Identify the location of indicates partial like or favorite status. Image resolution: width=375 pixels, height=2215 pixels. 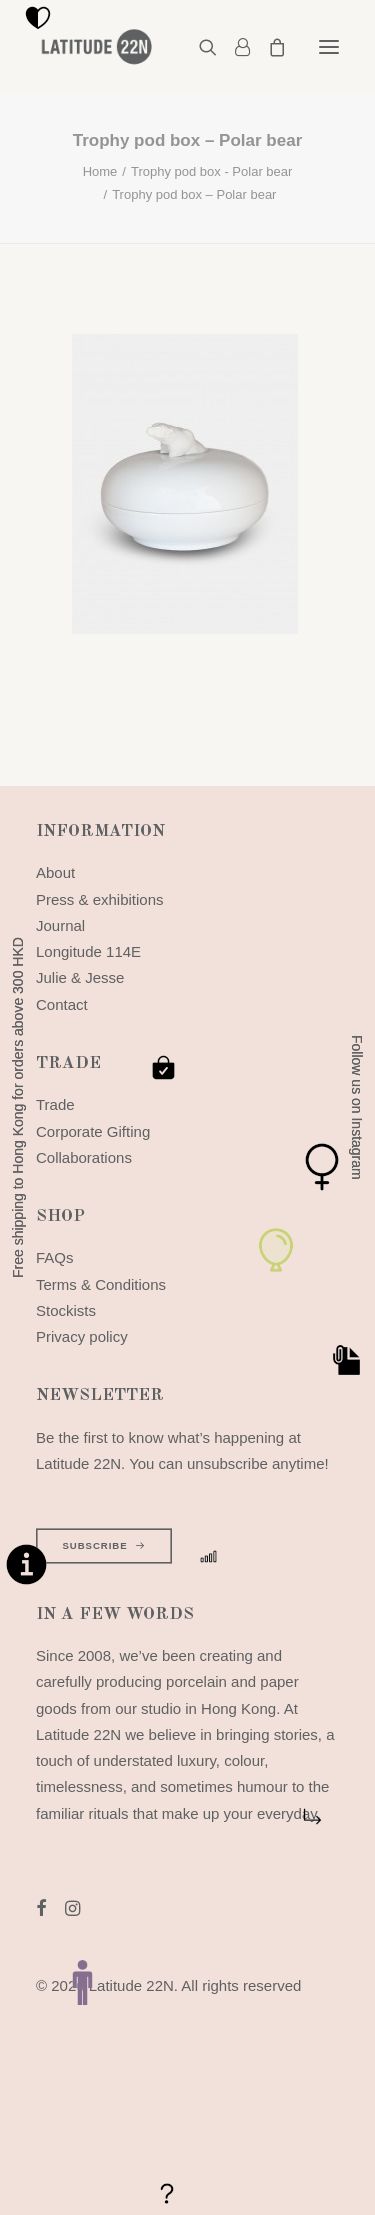
(38, 18).